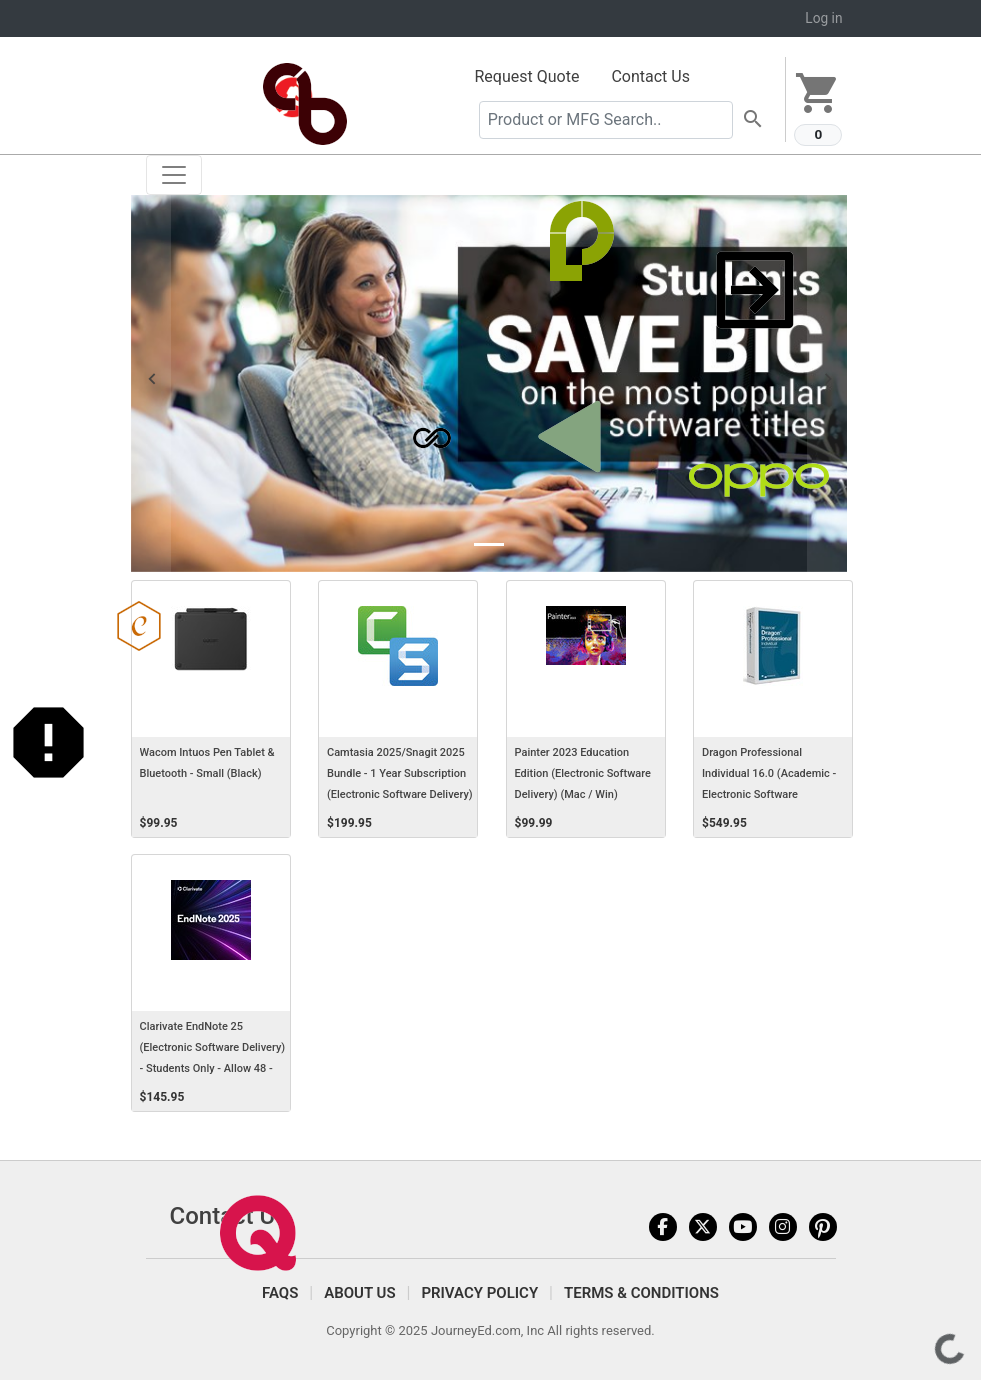  Describe the element at coordinates (432, 438) in the screenshot. I see `crayon brand logo` at that location.